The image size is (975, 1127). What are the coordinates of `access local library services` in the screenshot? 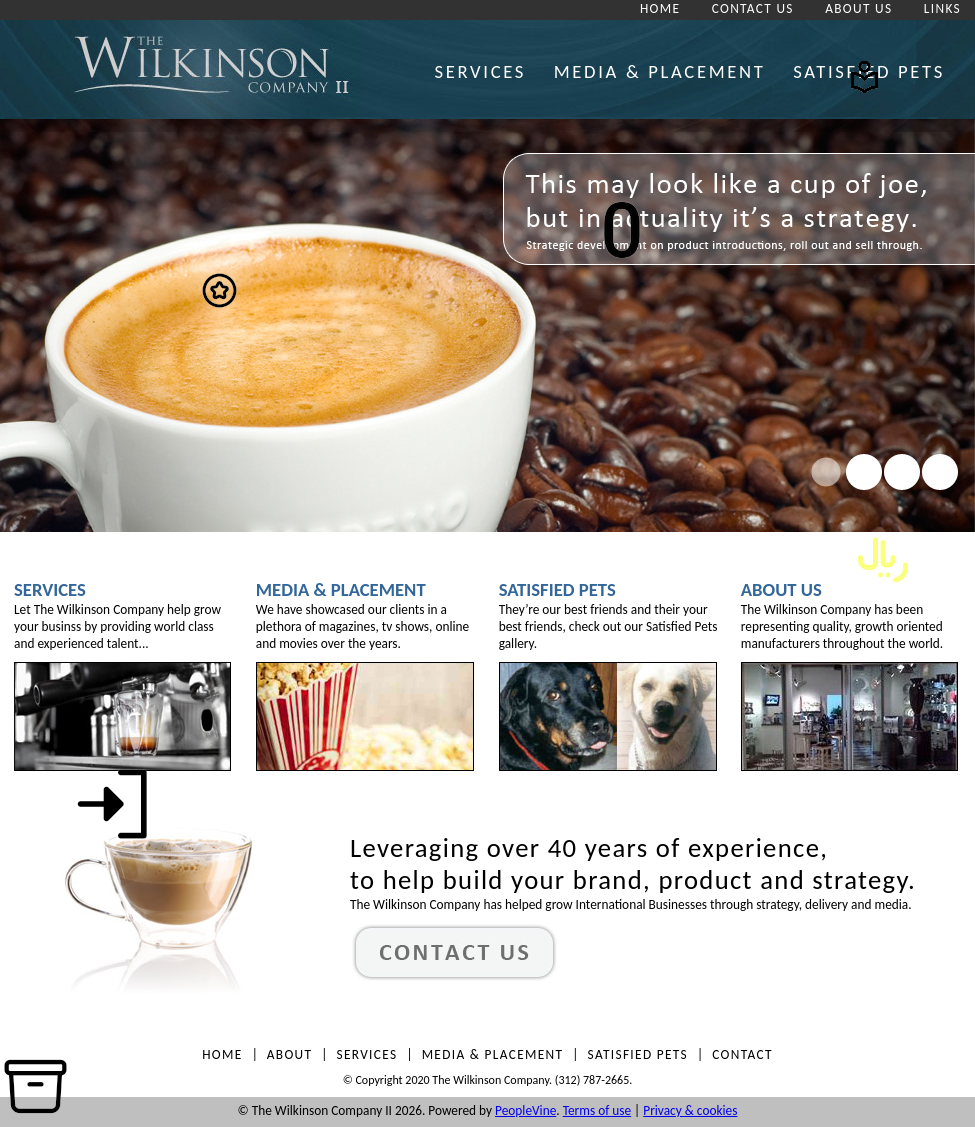 It's located at (864, 77).